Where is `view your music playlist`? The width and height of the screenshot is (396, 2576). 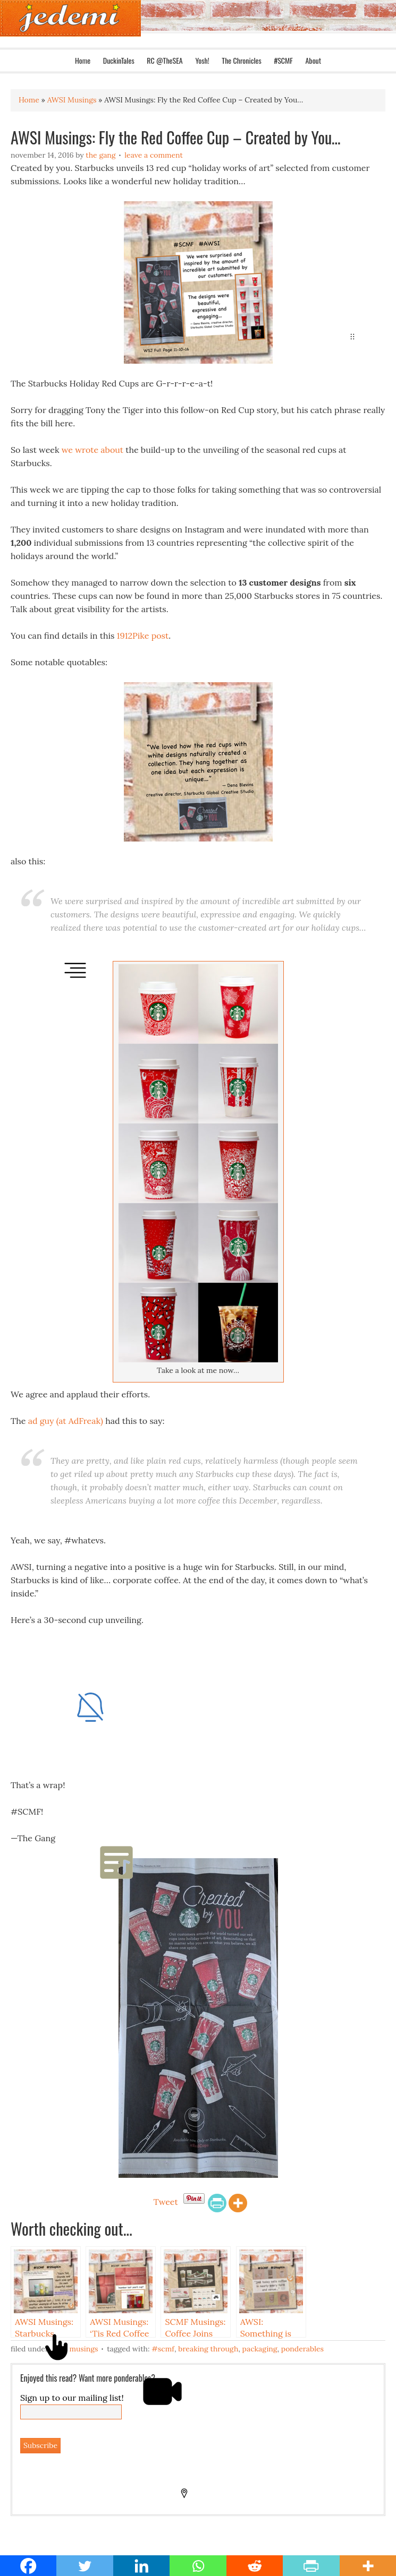 view your music playlist is located at coordinates (116, 1862).